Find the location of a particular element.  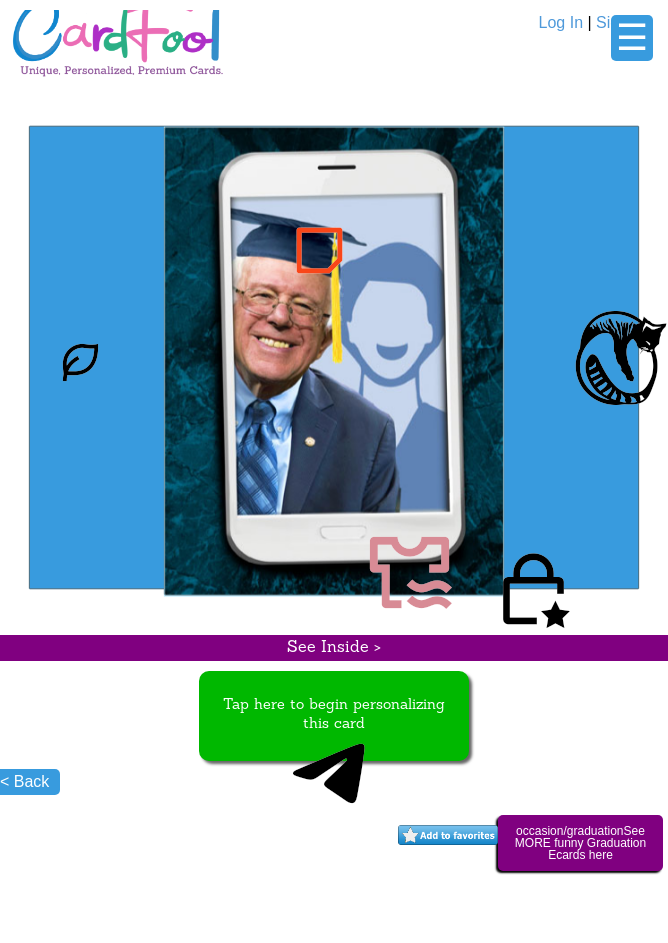

open GNU IceCat browser is located at coordinates (621, 358).